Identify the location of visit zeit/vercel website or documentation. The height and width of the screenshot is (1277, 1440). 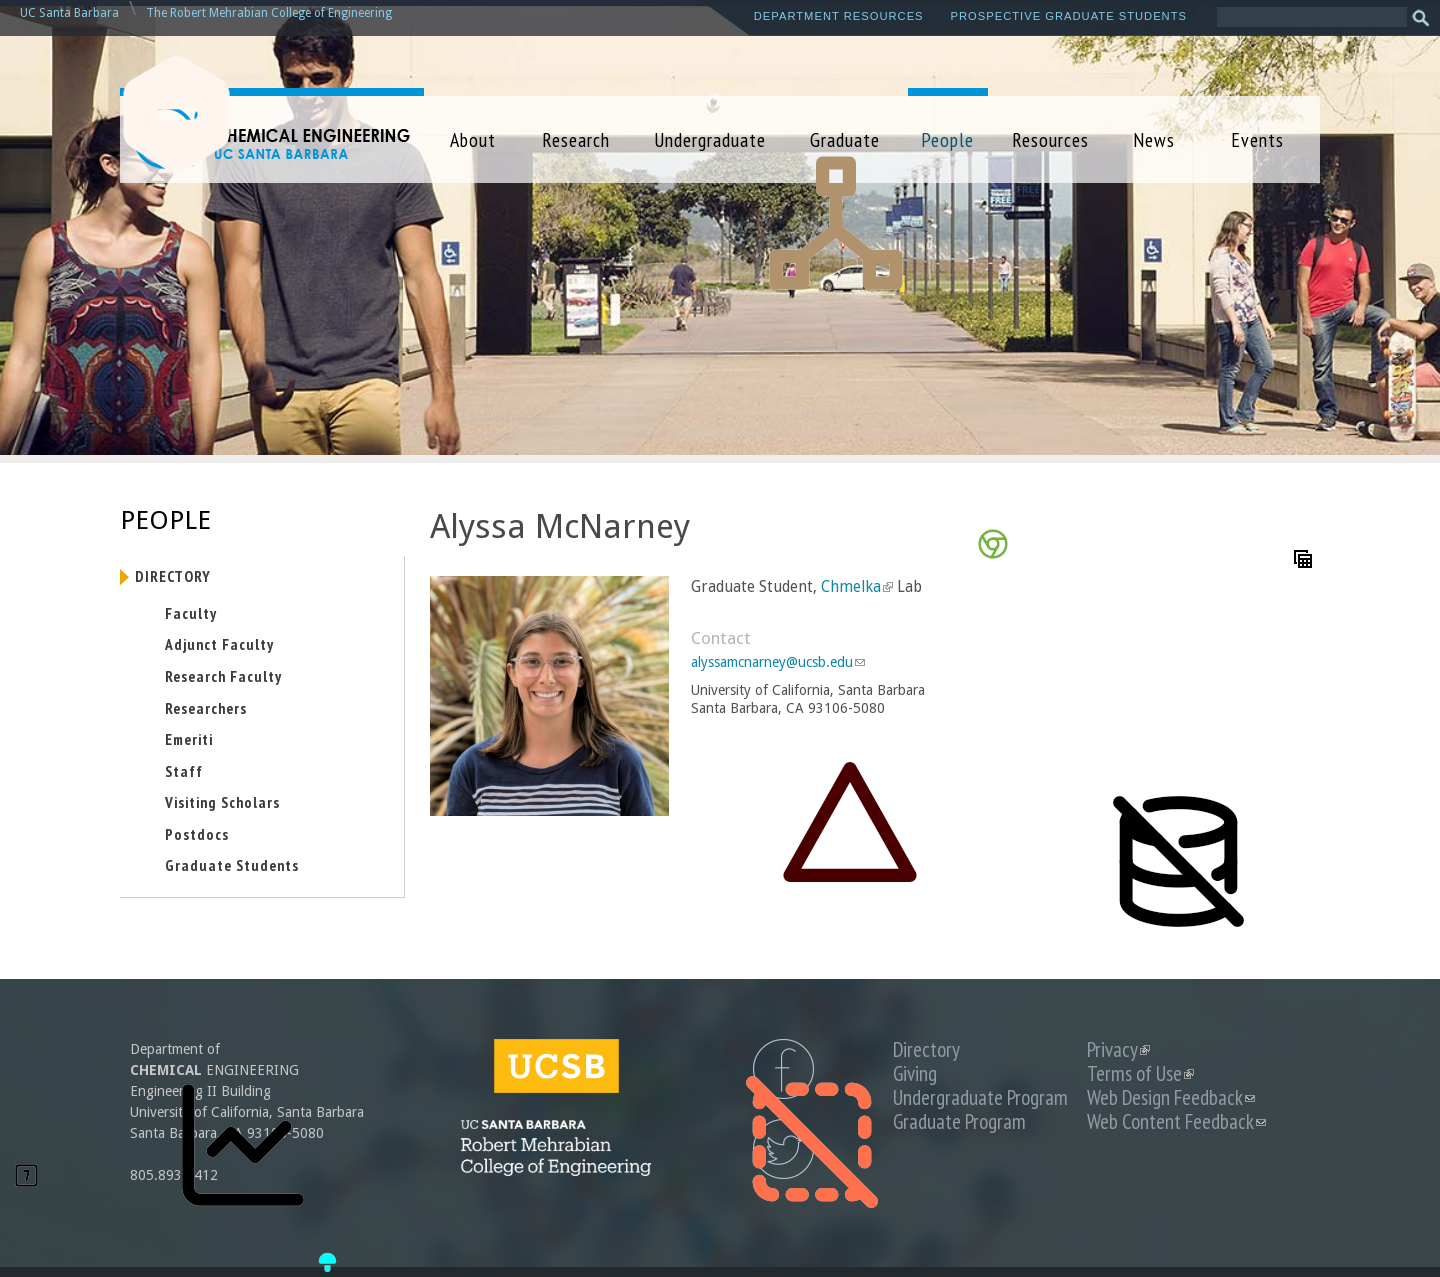
(850, 822).